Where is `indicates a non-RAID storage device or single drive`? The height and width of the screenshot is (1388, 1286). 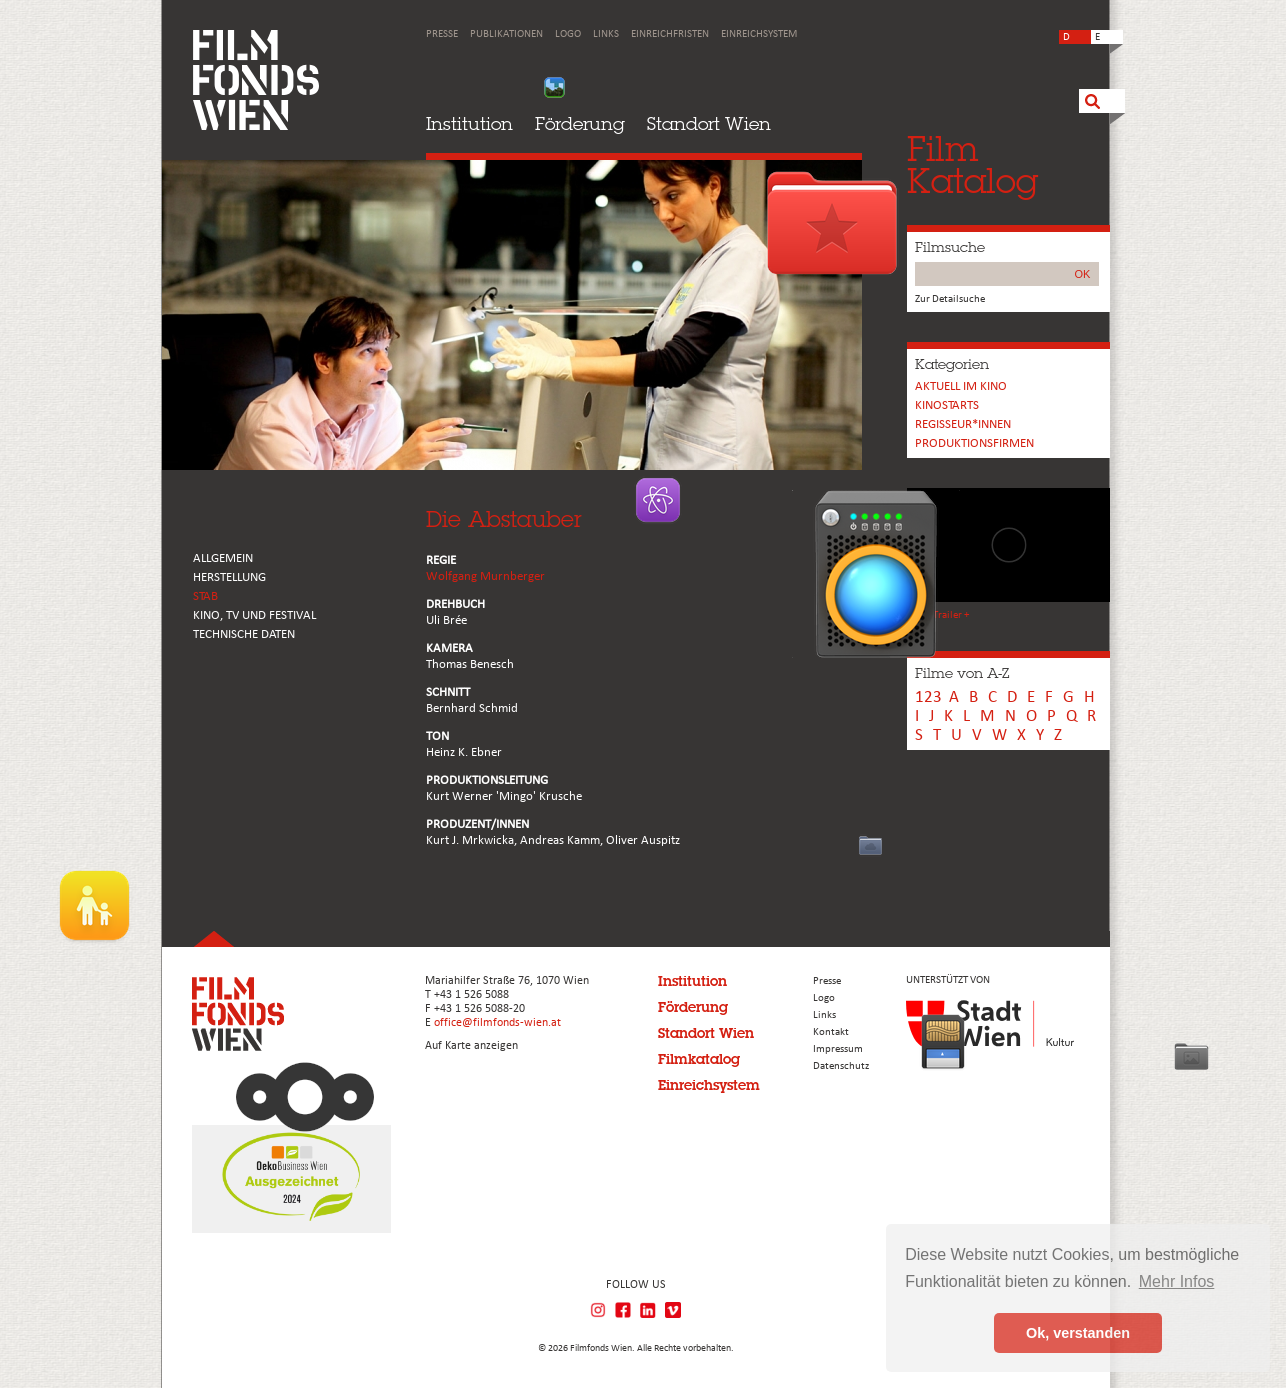 indicates a non-RAID storage device or single drive is located at coordinates (876, 574).